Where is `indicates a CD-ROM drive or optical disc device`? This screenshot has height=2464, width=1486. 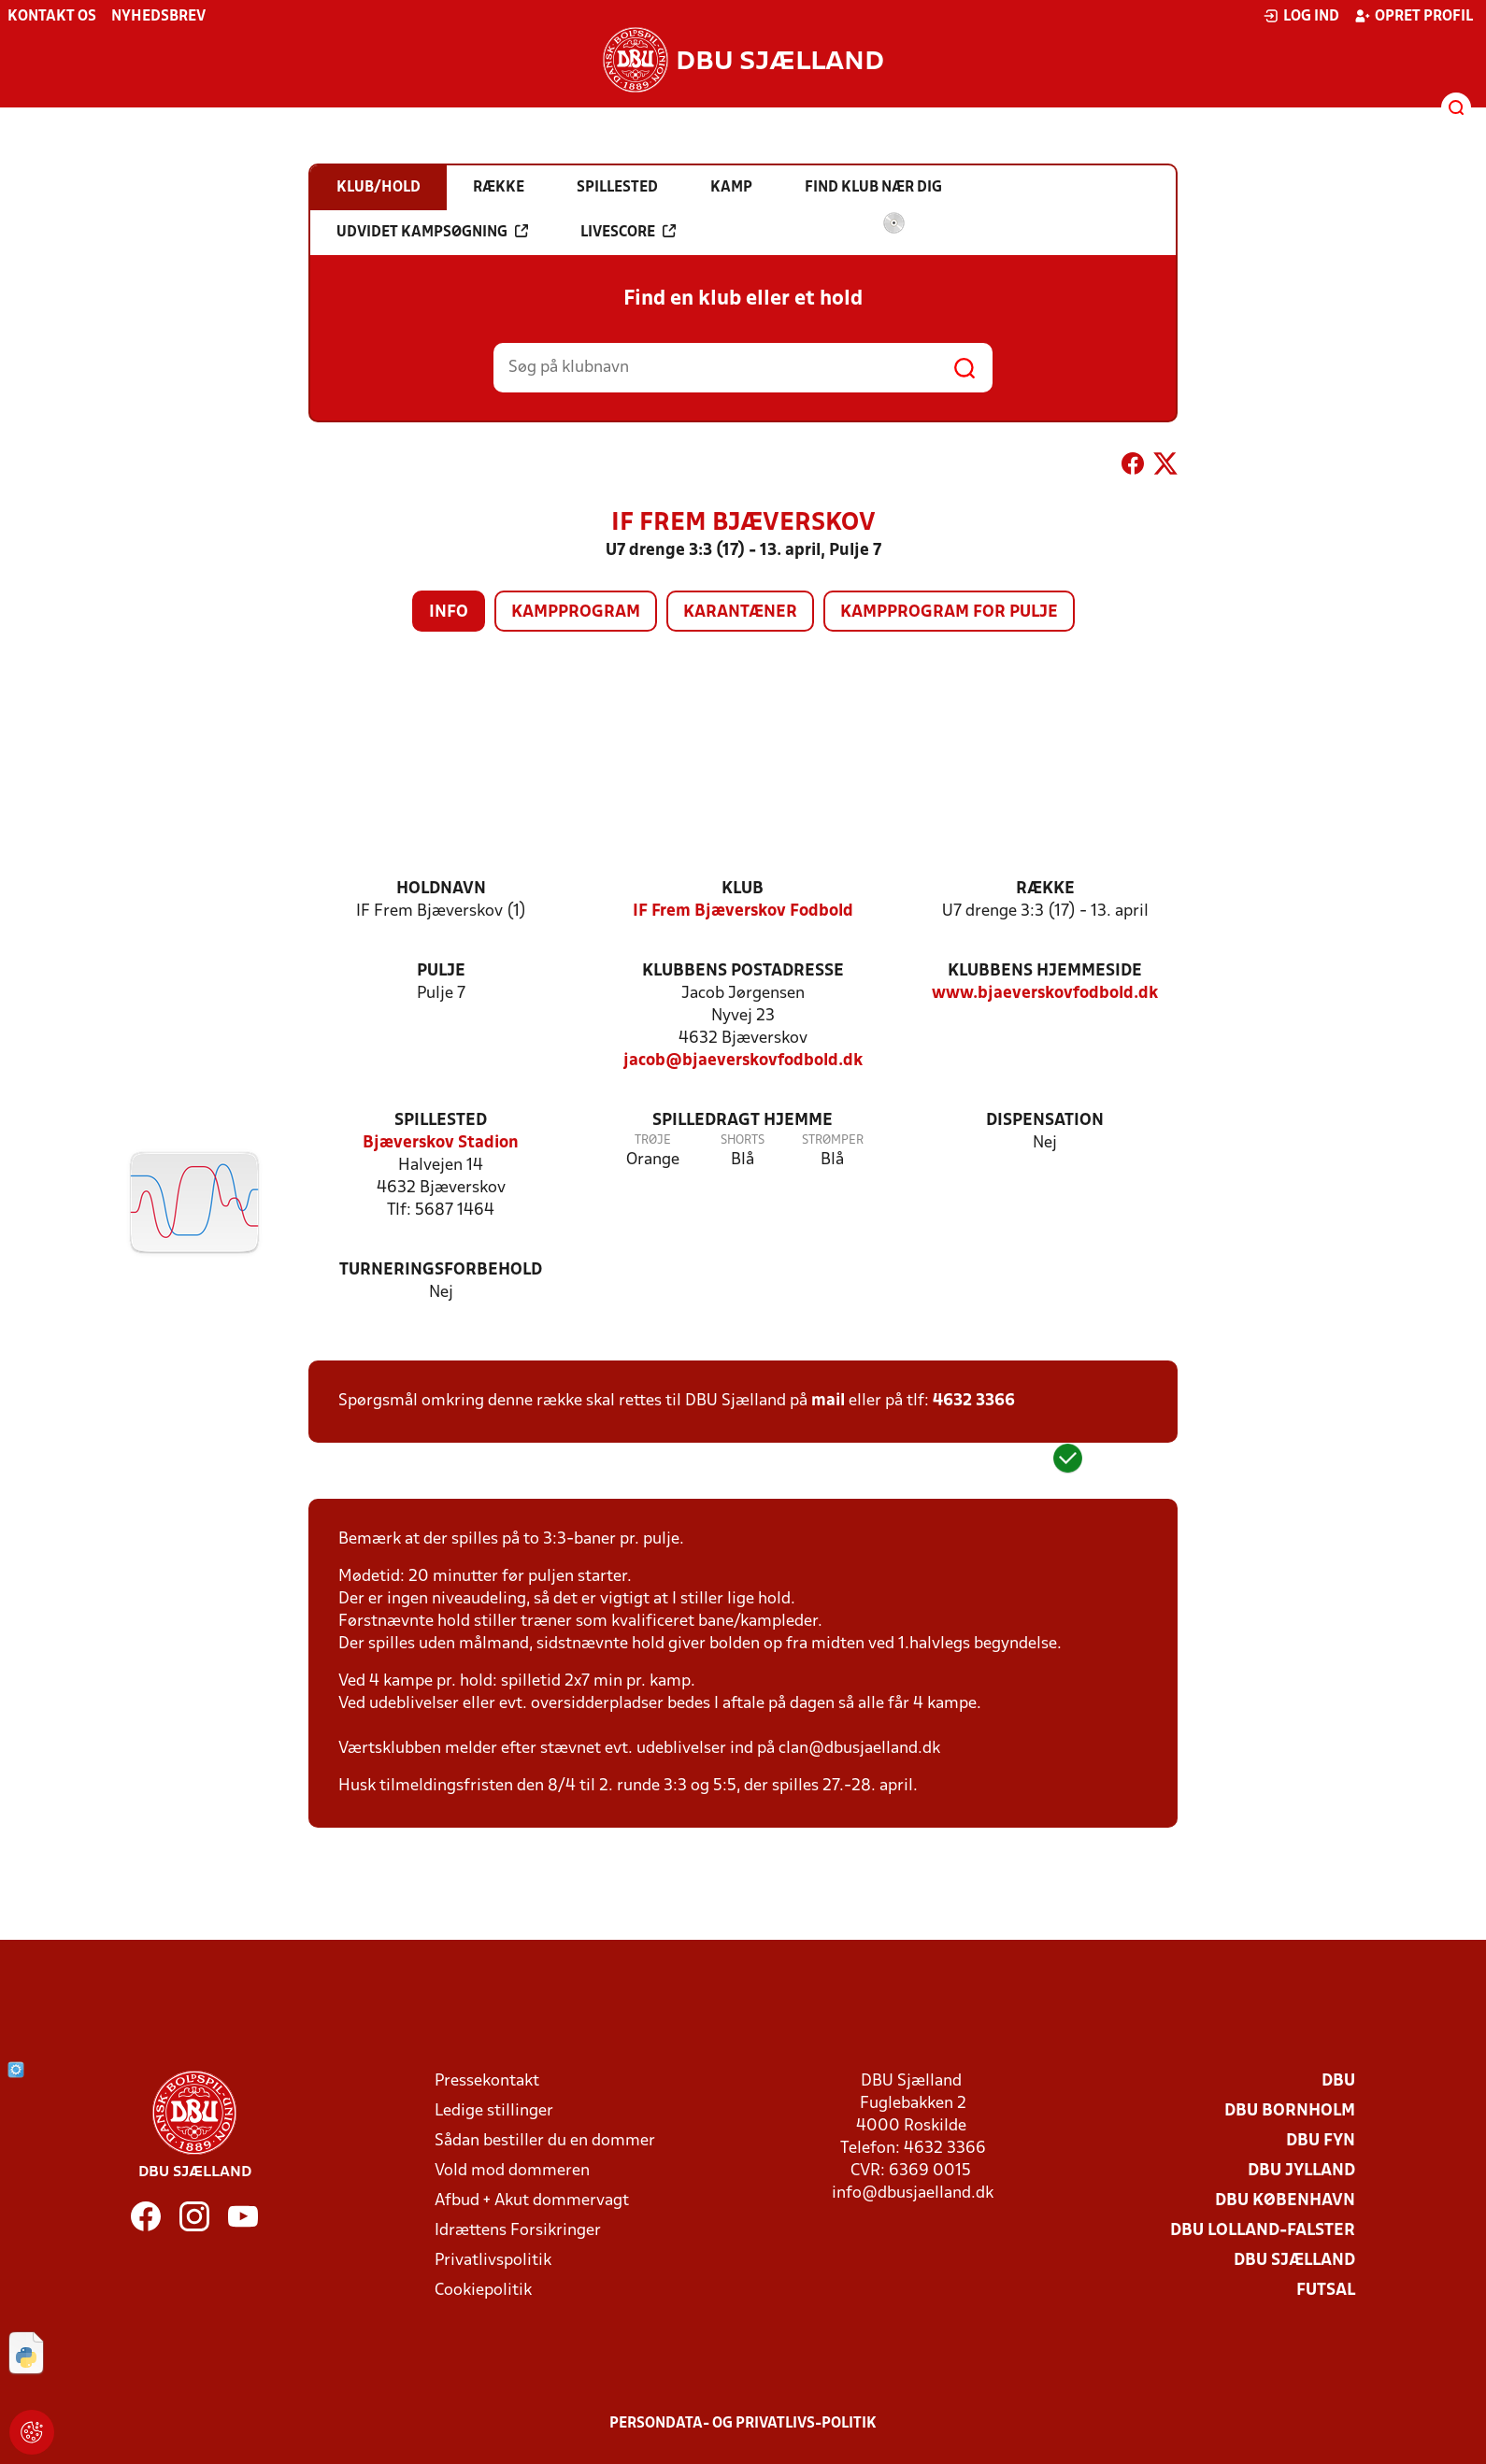 indicates a CD-ROM drive or optical disc device is located at coordinates (893, 222).